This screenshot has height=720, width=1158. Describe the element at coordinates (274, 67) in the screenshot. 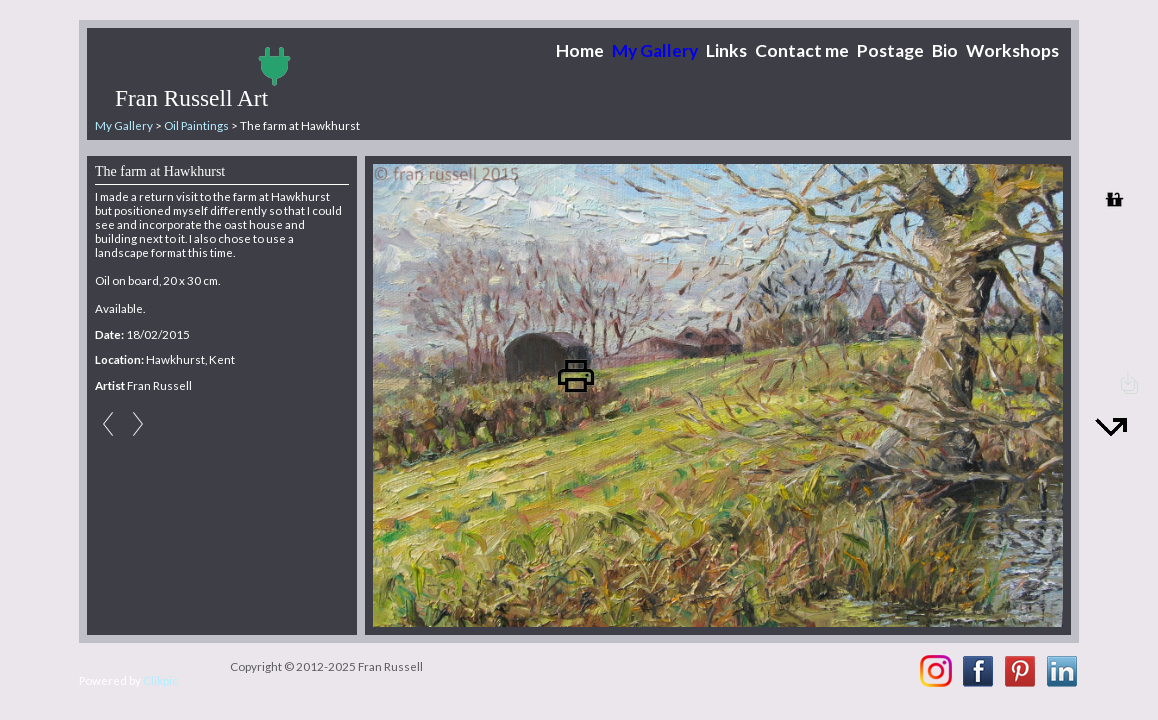

I see `connect to power source` at that location.